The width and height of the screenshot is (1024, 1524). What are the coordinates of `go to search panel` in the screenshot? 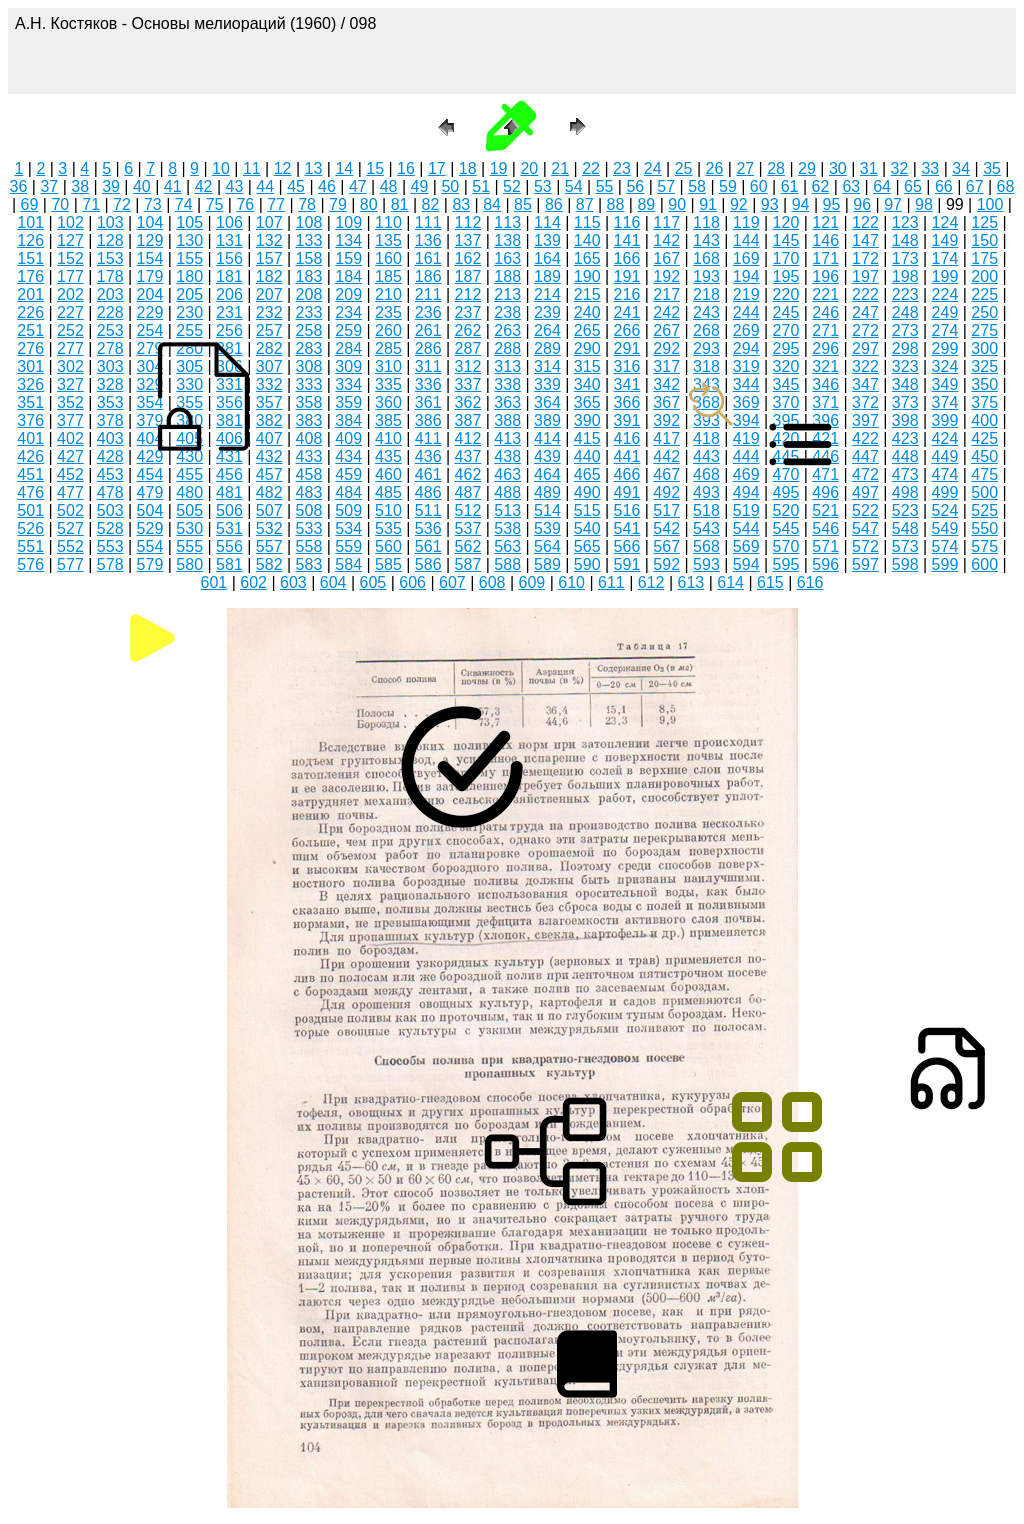 It's located at (712, 405).